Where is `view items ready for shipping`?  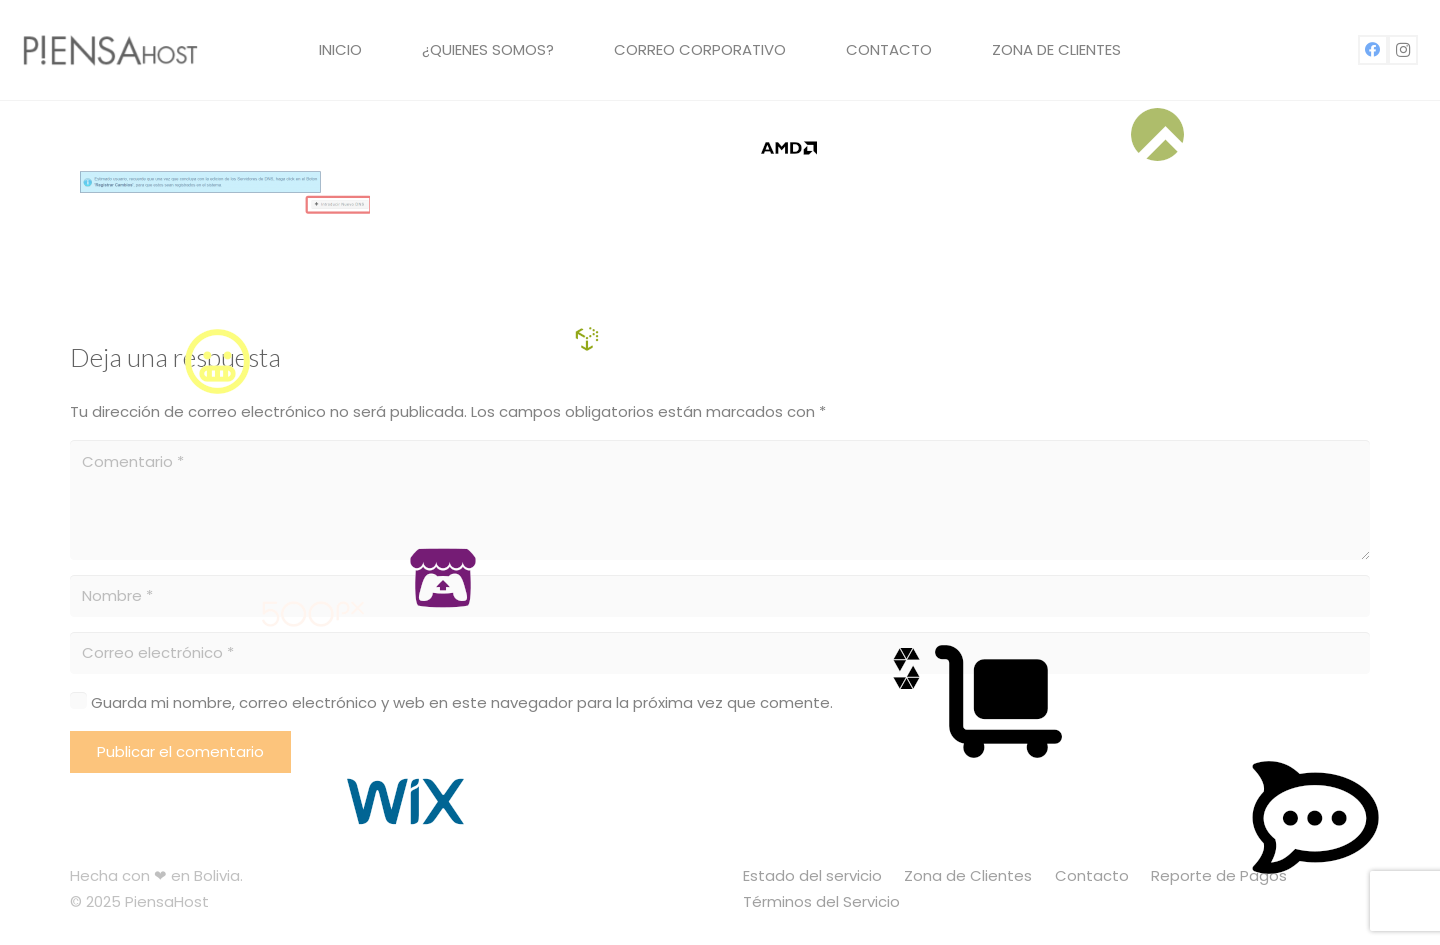 view items ready for shipping is located at coordinates (998, 701).